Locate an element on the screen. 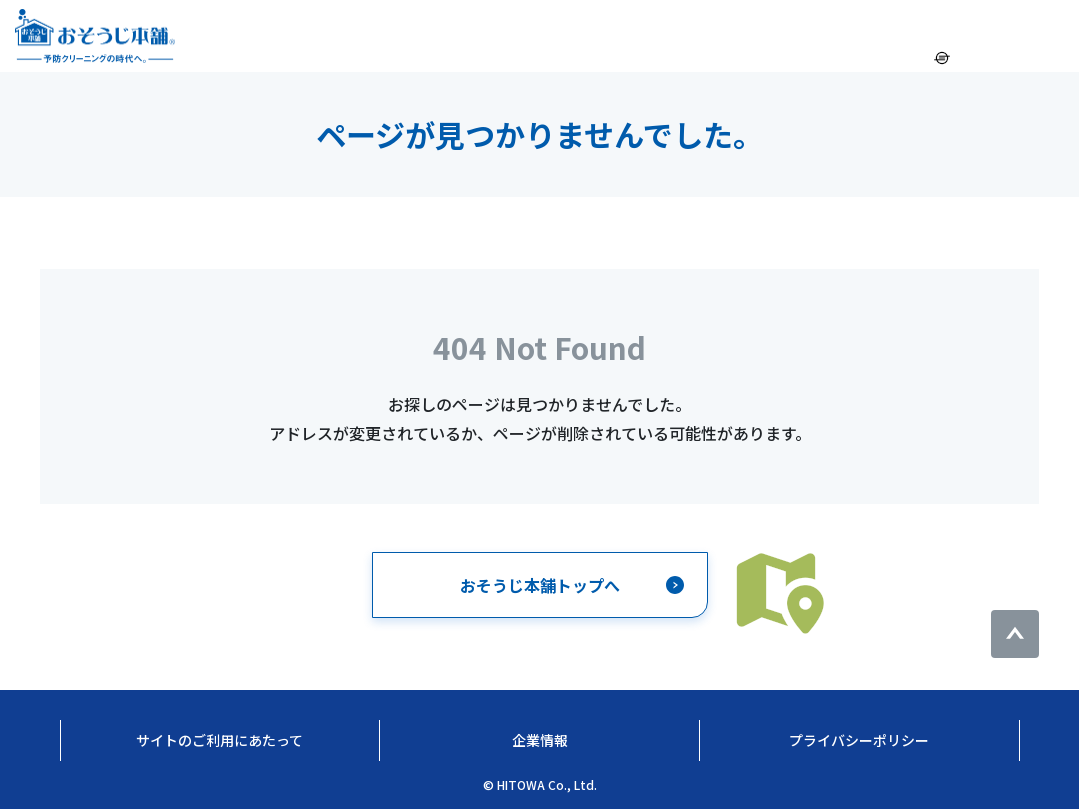 This screenshot has height=809, width=1079. view map with pinned location is located at coordinates (776, 590).